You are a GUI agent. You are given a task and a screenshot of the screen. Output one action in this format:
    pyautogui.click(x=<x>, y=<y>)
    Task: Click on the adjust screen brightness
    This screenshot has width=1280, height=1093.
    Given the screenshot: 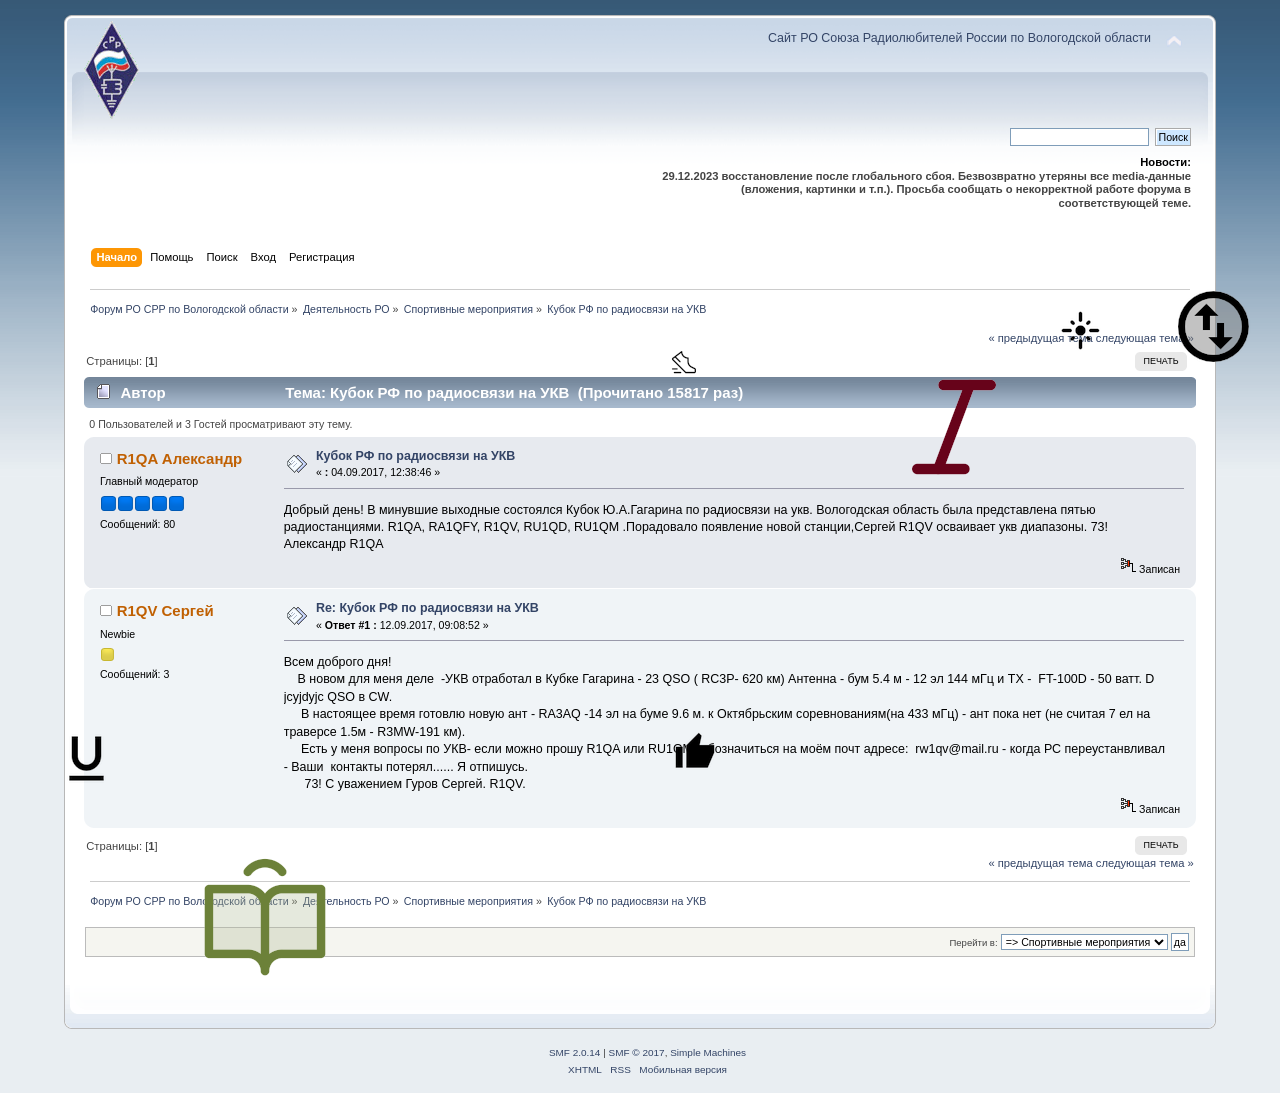 What is the action you would take?
    pyautogui.click(x=1080, y=330)
    